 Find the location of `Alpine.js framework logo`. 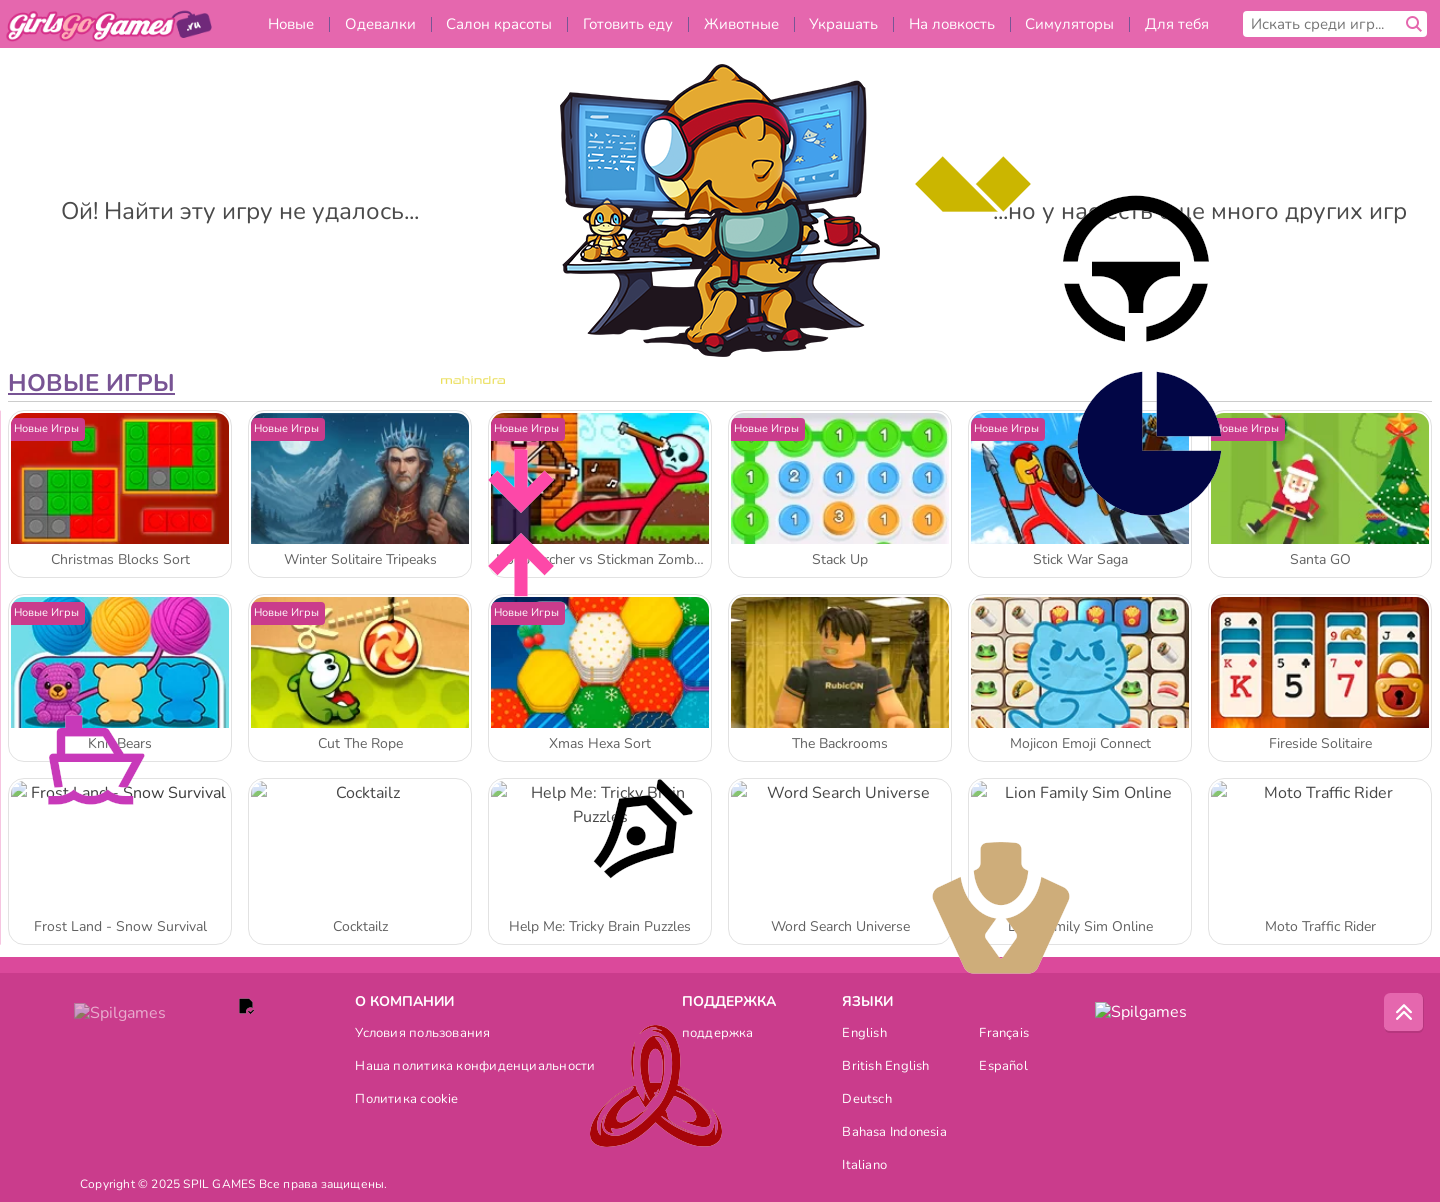

Alpine.js framework logo is located at coordinates (973, 184).